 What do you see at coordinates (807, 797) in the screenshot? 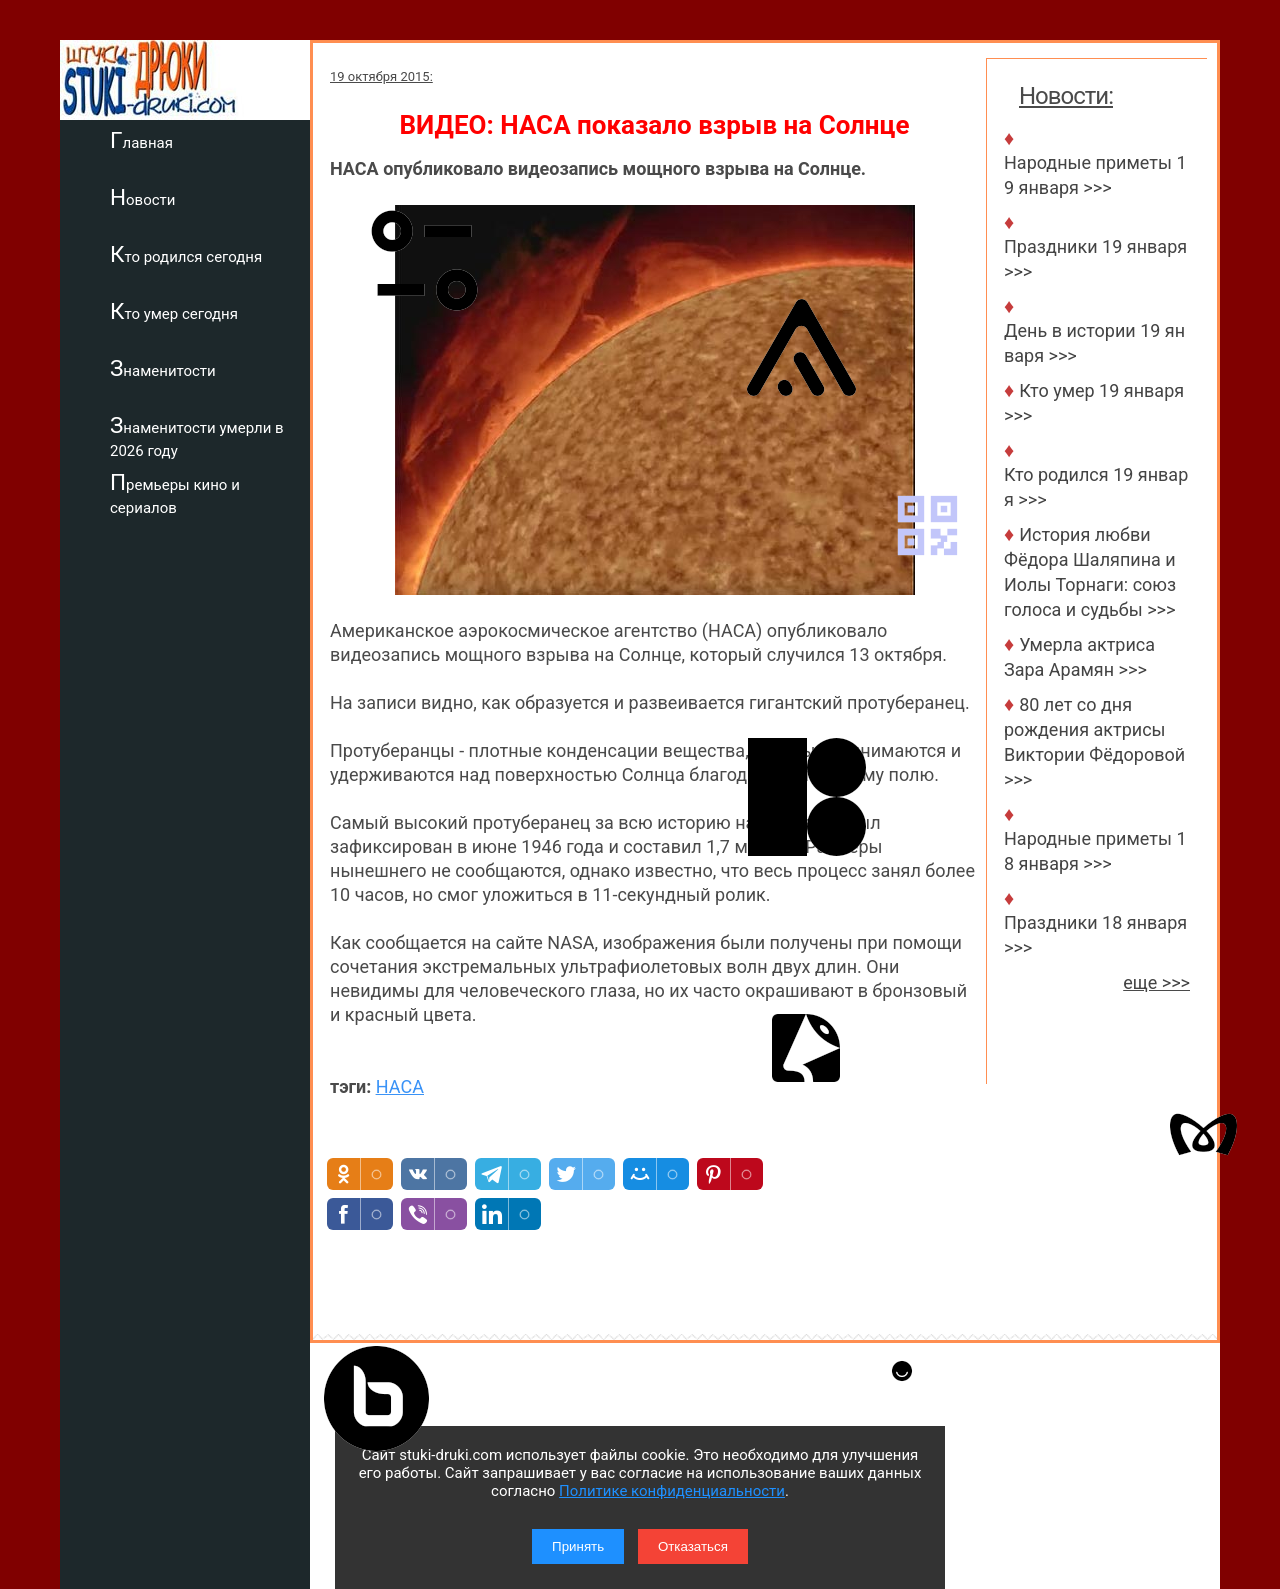
I see `icons8 logo` at bounding box center [807, 797].